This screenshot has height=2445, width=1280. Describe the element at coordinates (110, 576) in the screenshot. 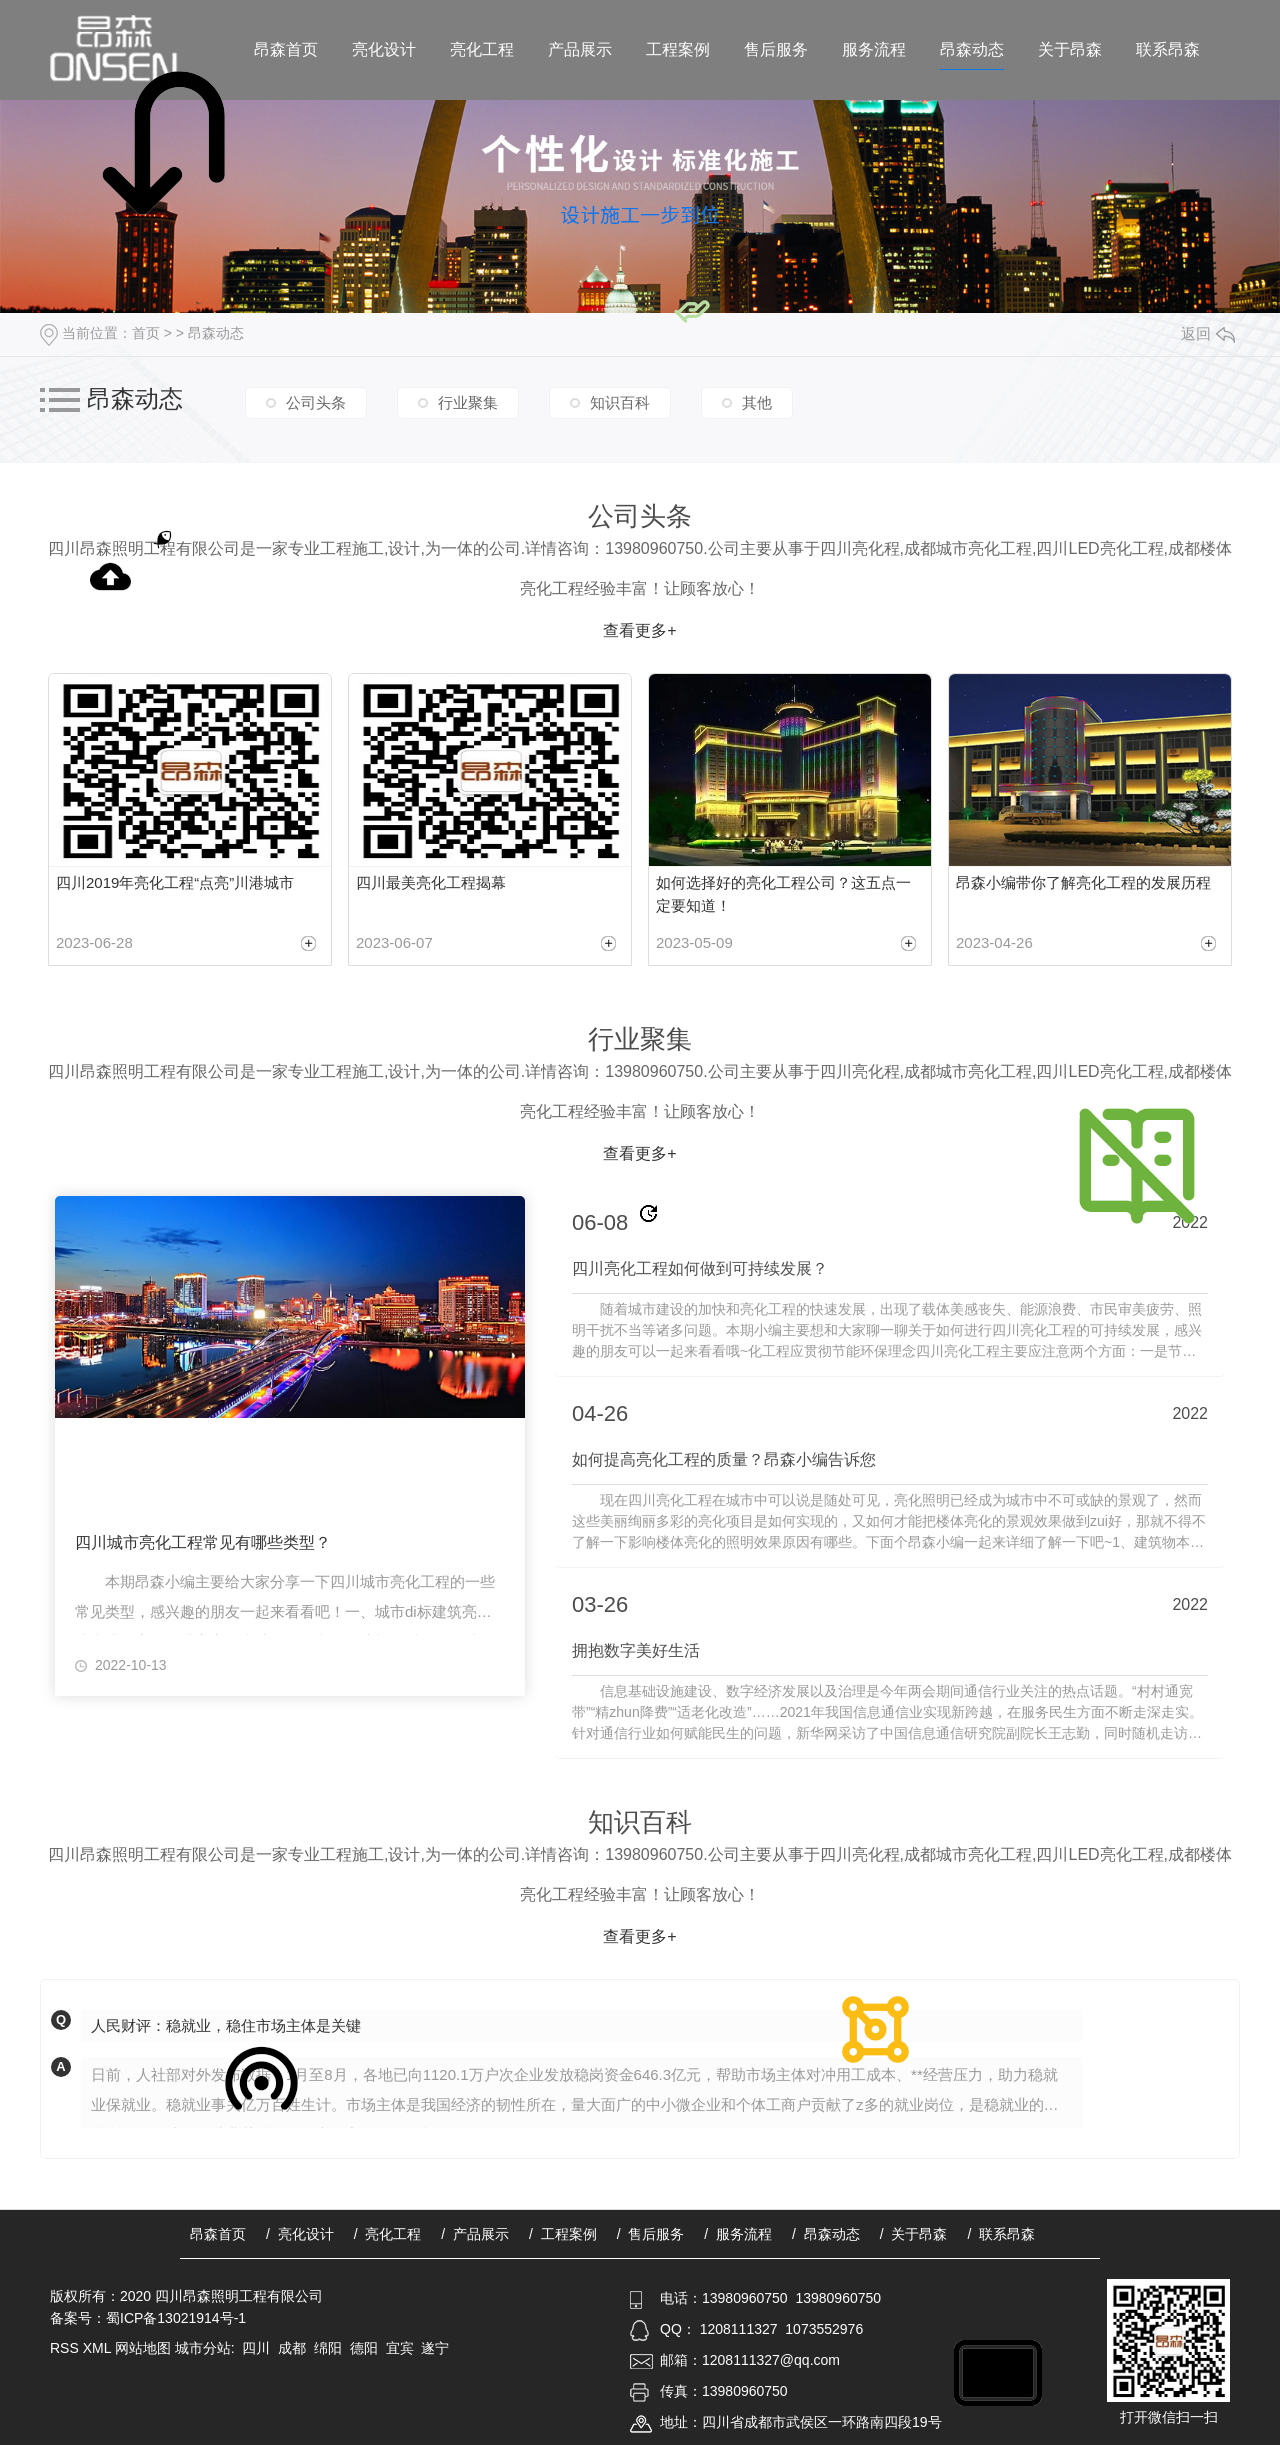

I see `upload files to cloud storage` at that location.